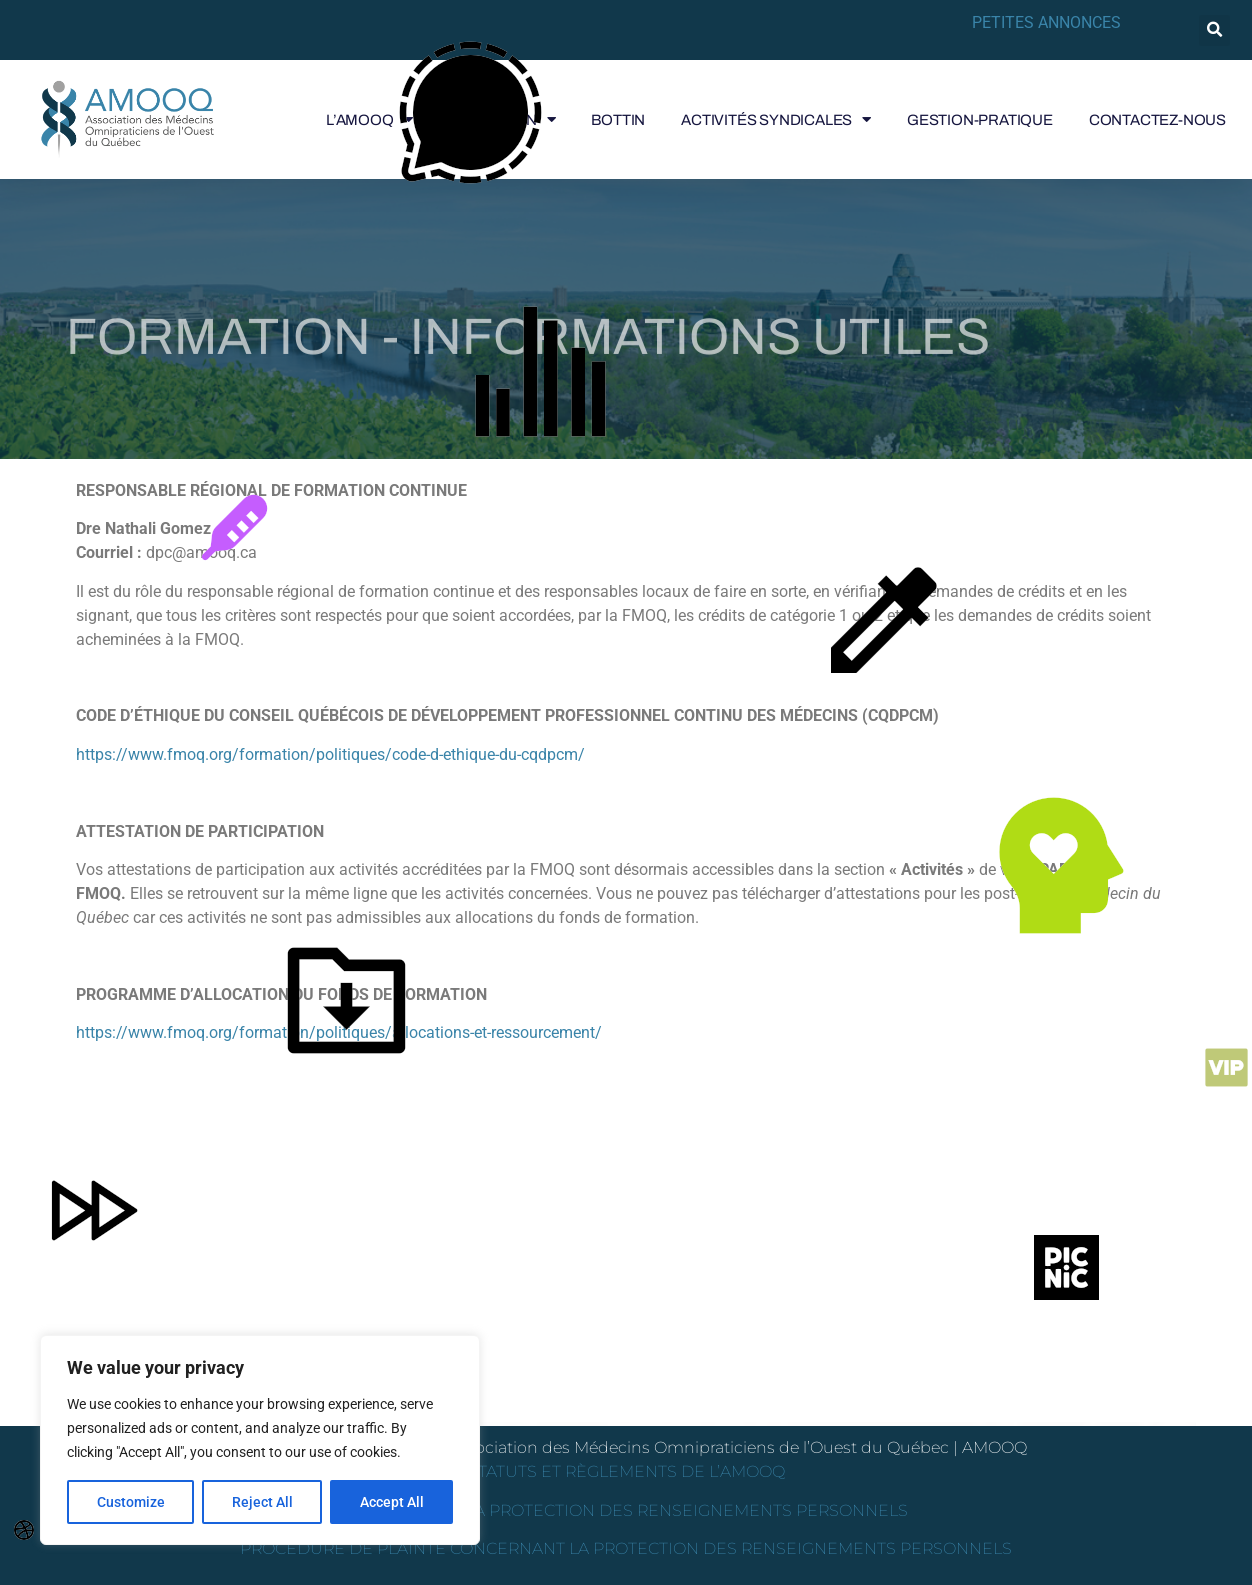 The image size is (1252, 1585). Describe the element at coordinates (234, 528) in the screenshot. I see `check temperature or health status` at that location.